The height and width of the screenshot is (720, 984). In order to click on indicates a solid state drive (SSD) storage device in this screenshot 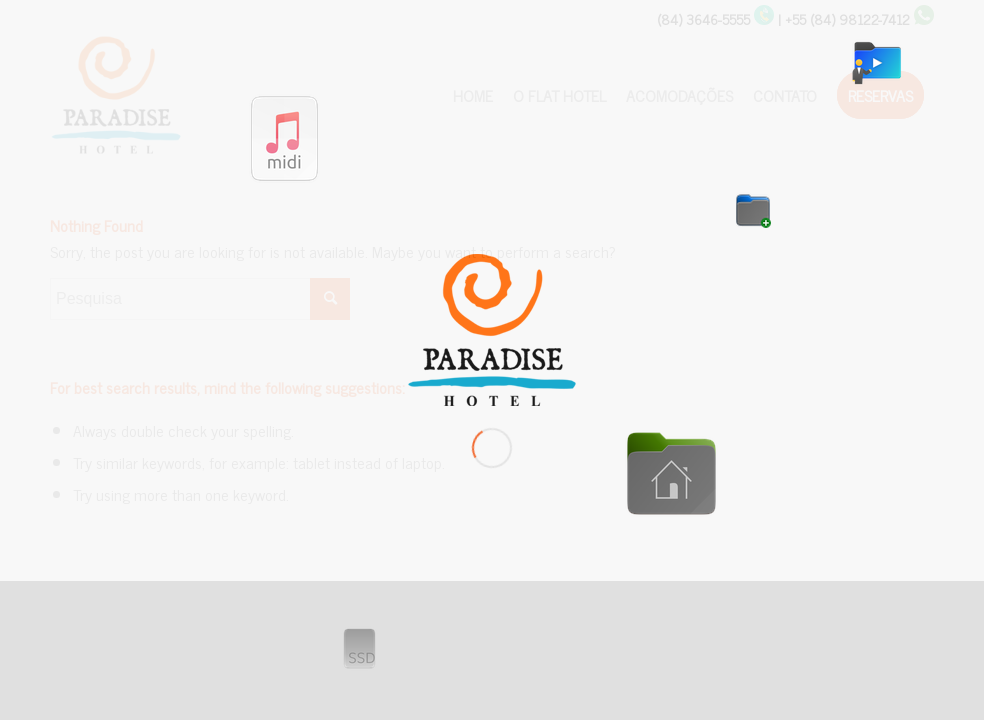, I will do `click(359, 648)`.